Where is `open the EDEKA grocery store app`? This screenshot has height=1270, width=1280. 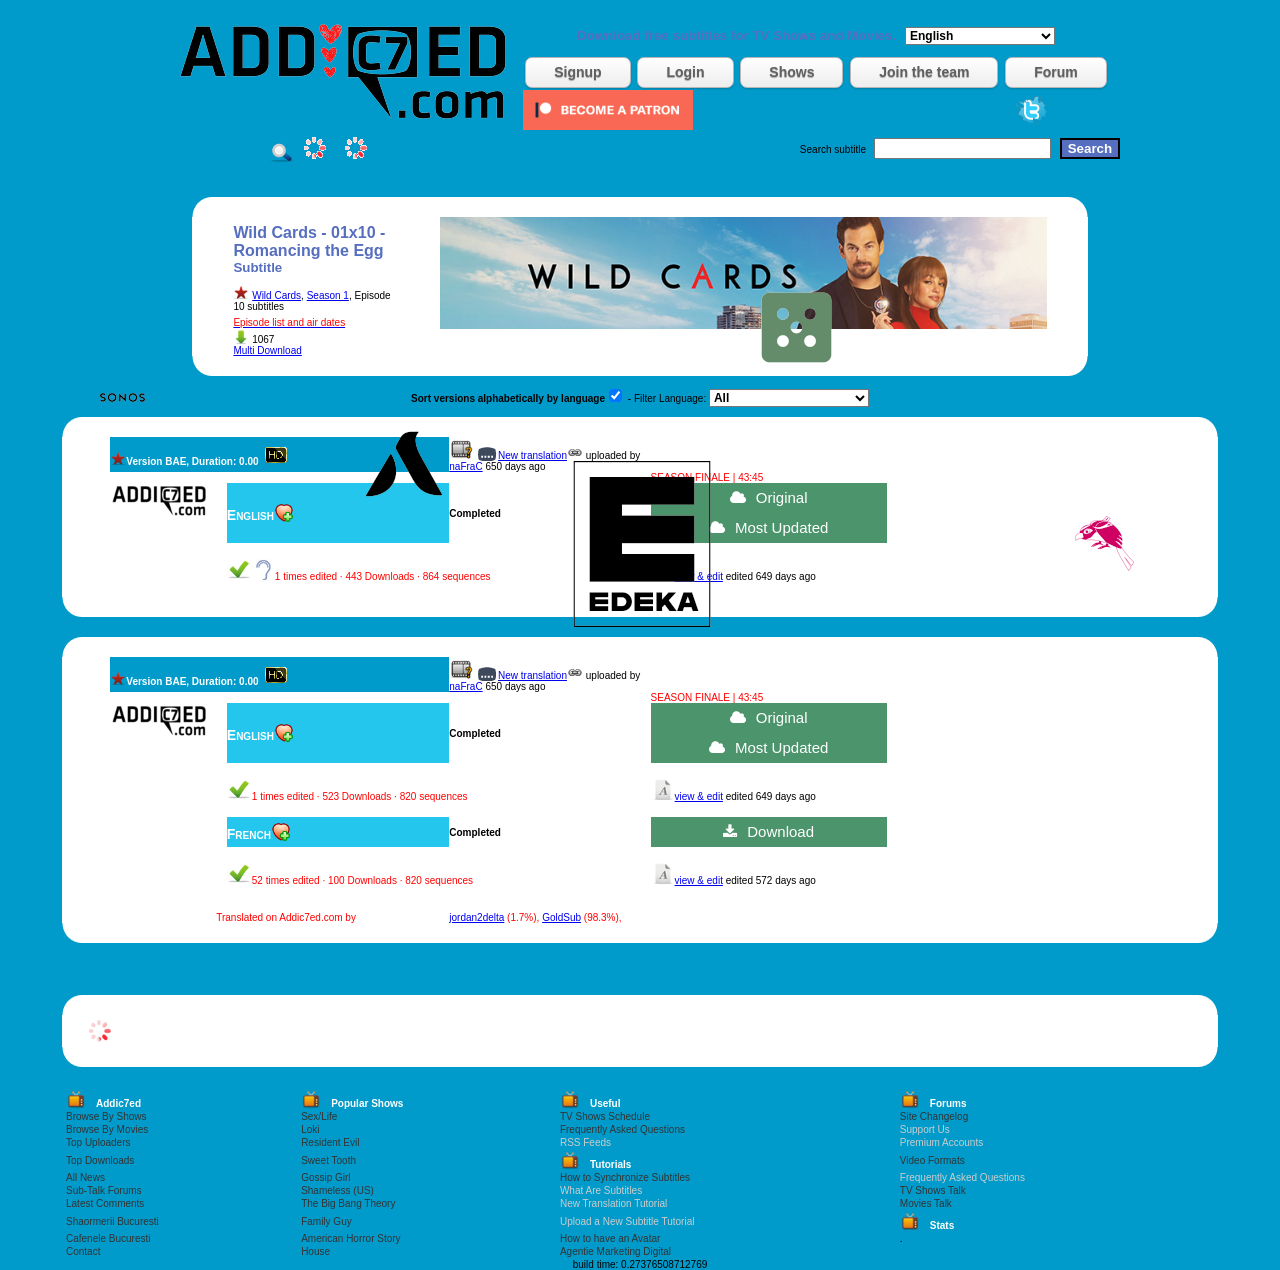
open the EDEKA grocery store app is located at coordinates (642, 544).